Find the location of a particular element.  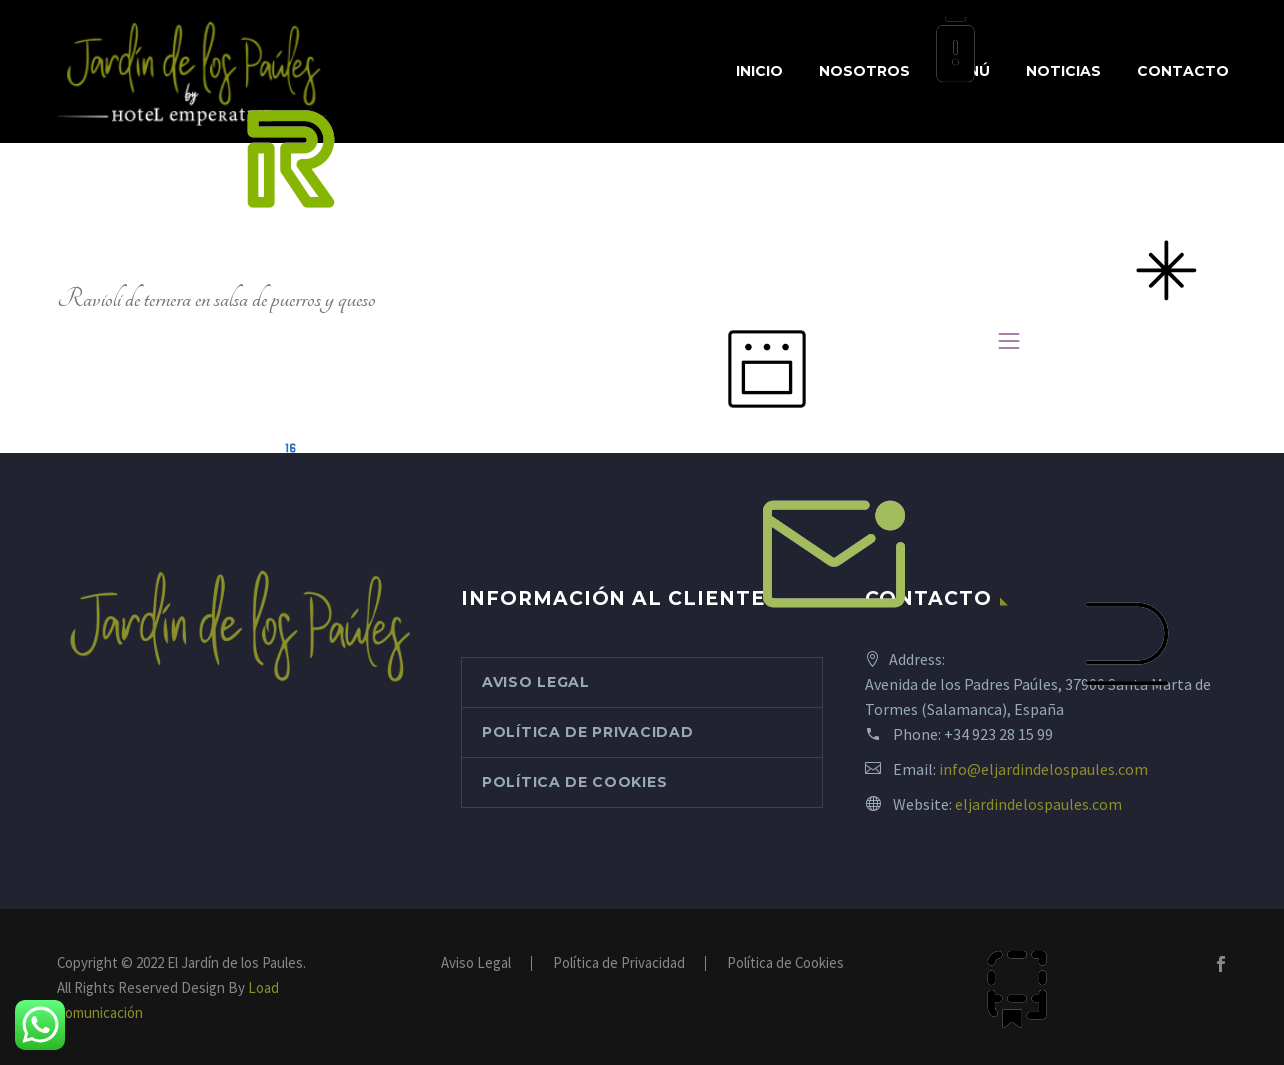

create a new repository from template is located at coordinates (1017, 990).